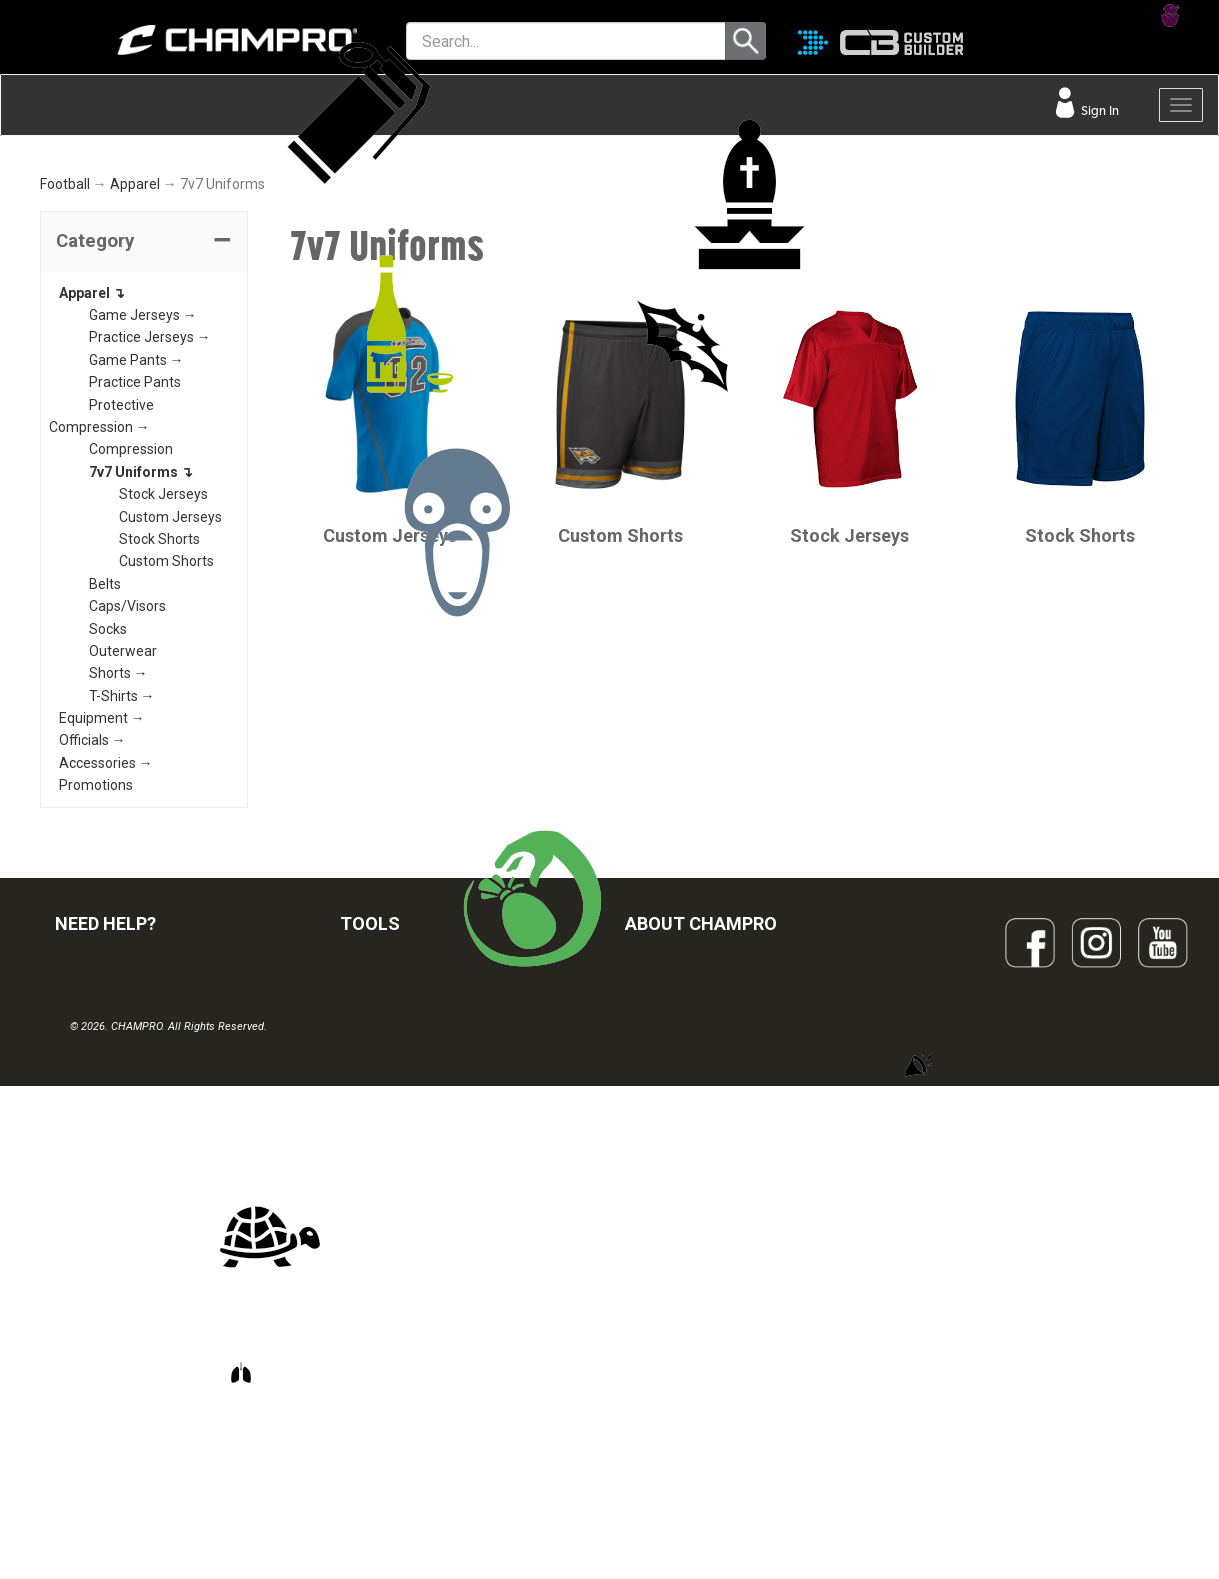 The width and height of the screenshot is (1219, 1579). What do you see at coordinates (749, 194) in the screenshot?
I see `select the bishop piece in a chess game` at bounding box center [749, 194].